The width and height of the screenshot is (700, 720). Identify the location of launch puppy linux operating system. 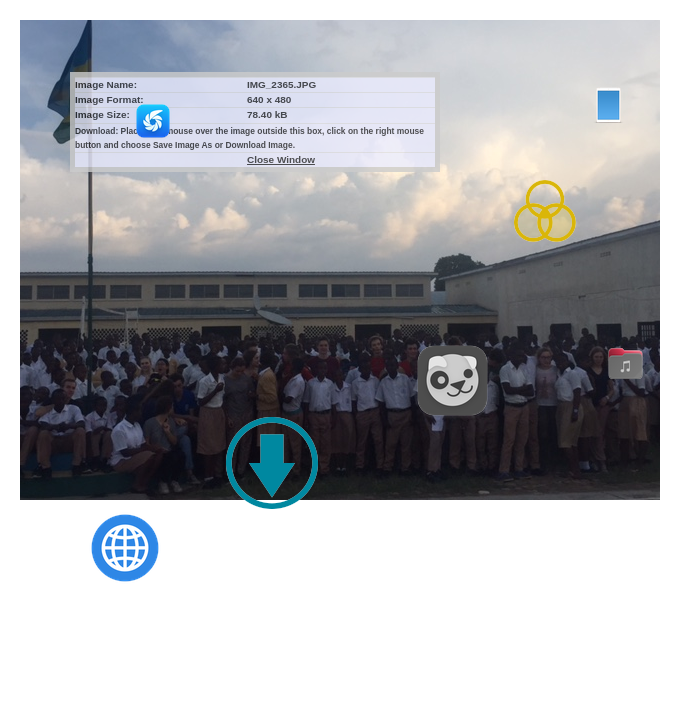
(452, 380).